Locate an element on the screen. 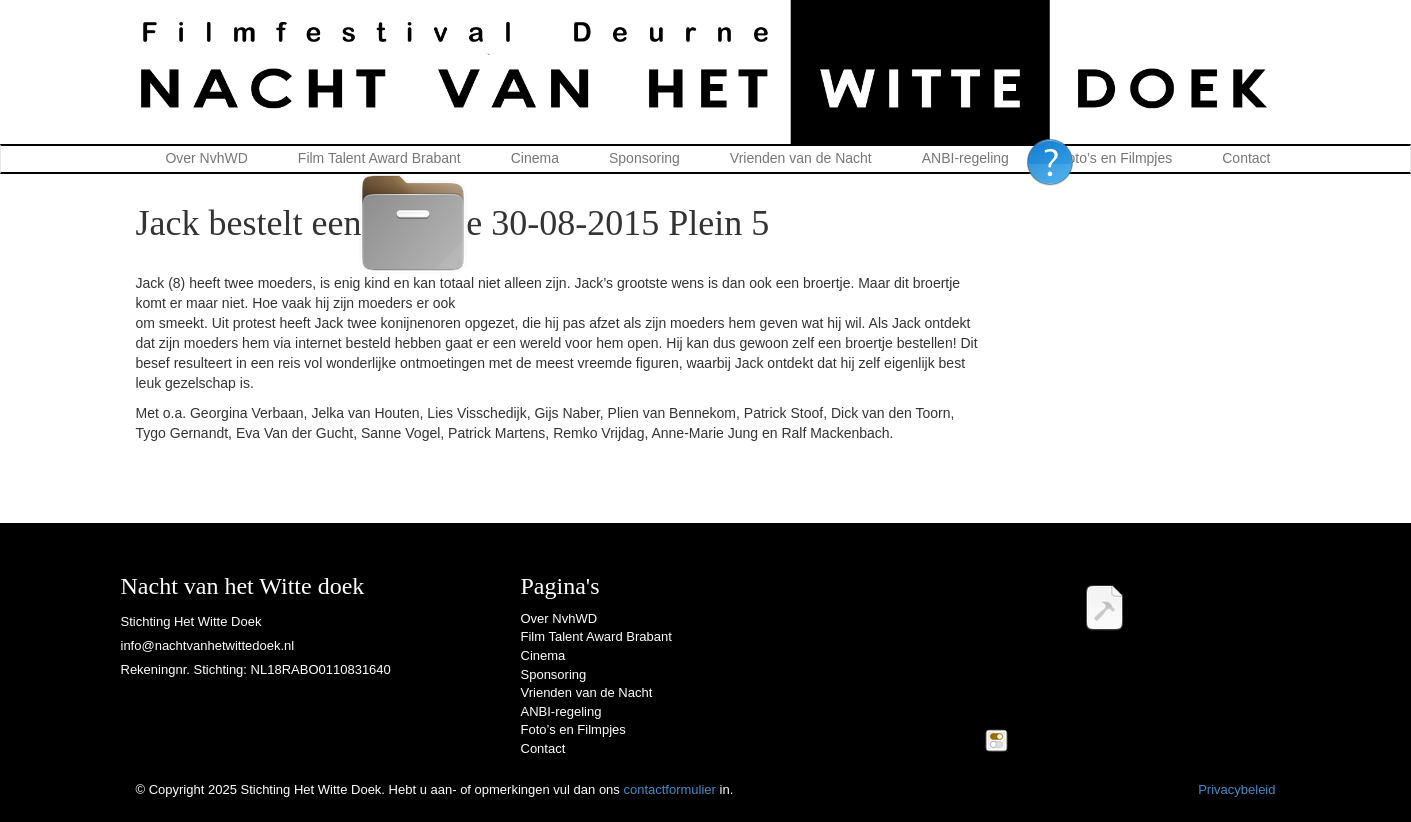 The height and width of the screenshot is (822, 1411). a makefile used for building or compiling software is located at coordinates (1104, 607).